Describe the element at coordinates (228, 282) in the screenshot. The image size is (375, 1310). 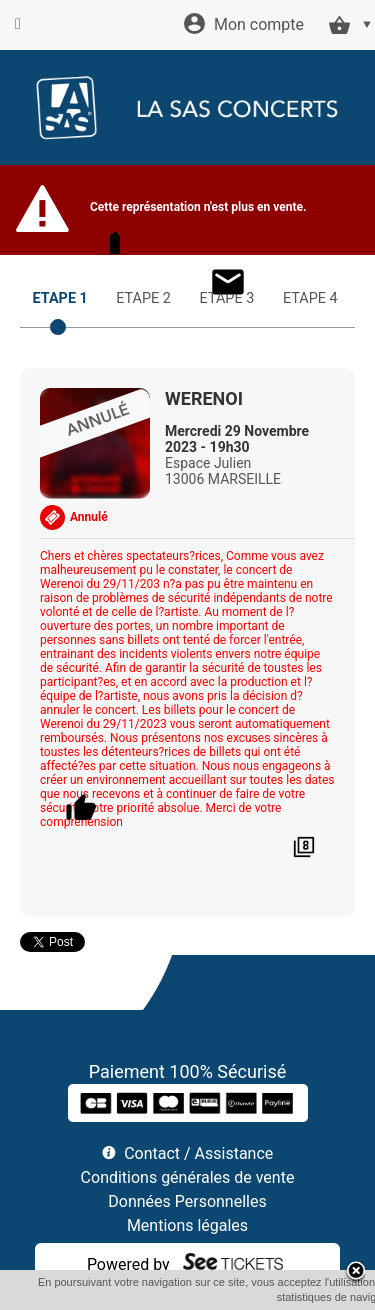
I see `open your email inbox` at that location.